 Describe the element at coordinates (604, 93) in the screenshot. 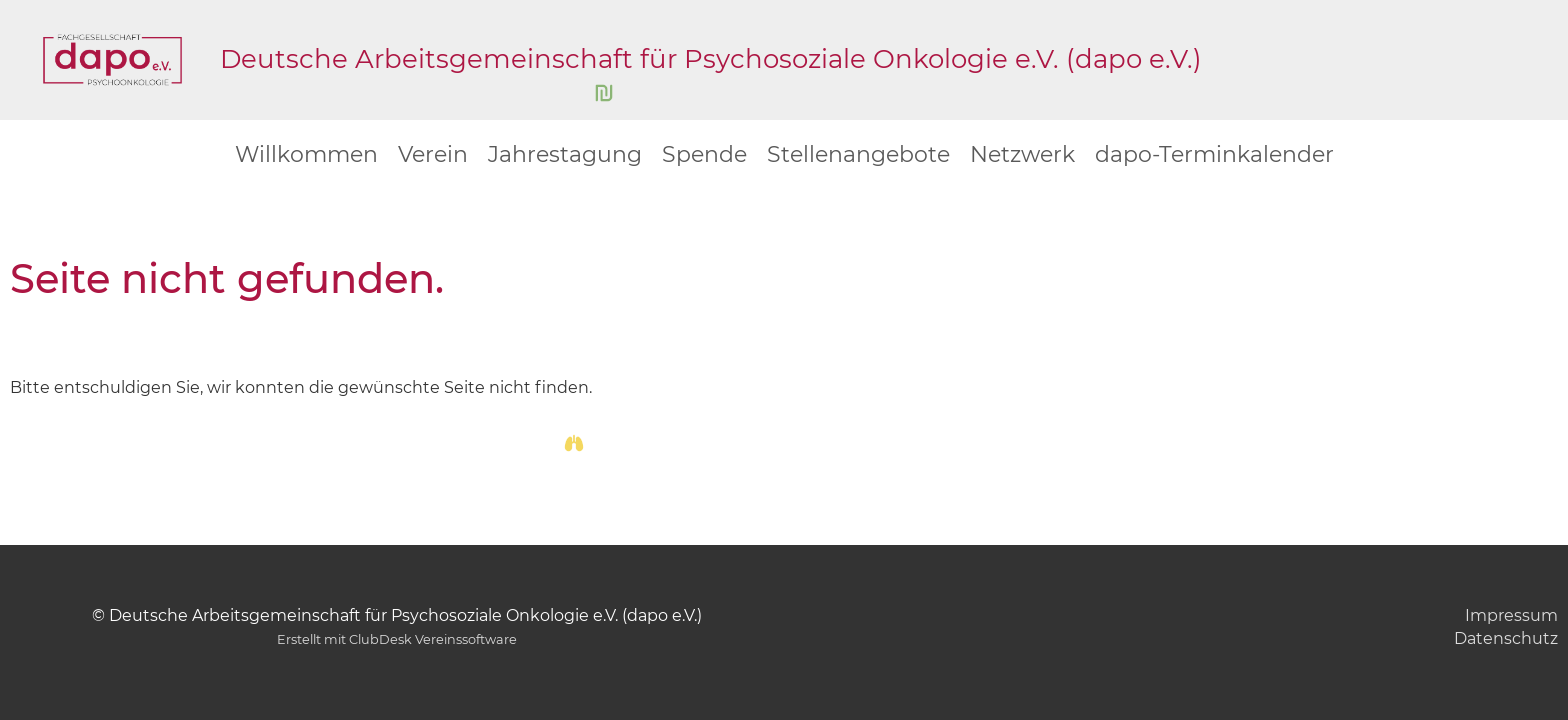

I see `indicates price or amount in Israeli shekels` at that location.